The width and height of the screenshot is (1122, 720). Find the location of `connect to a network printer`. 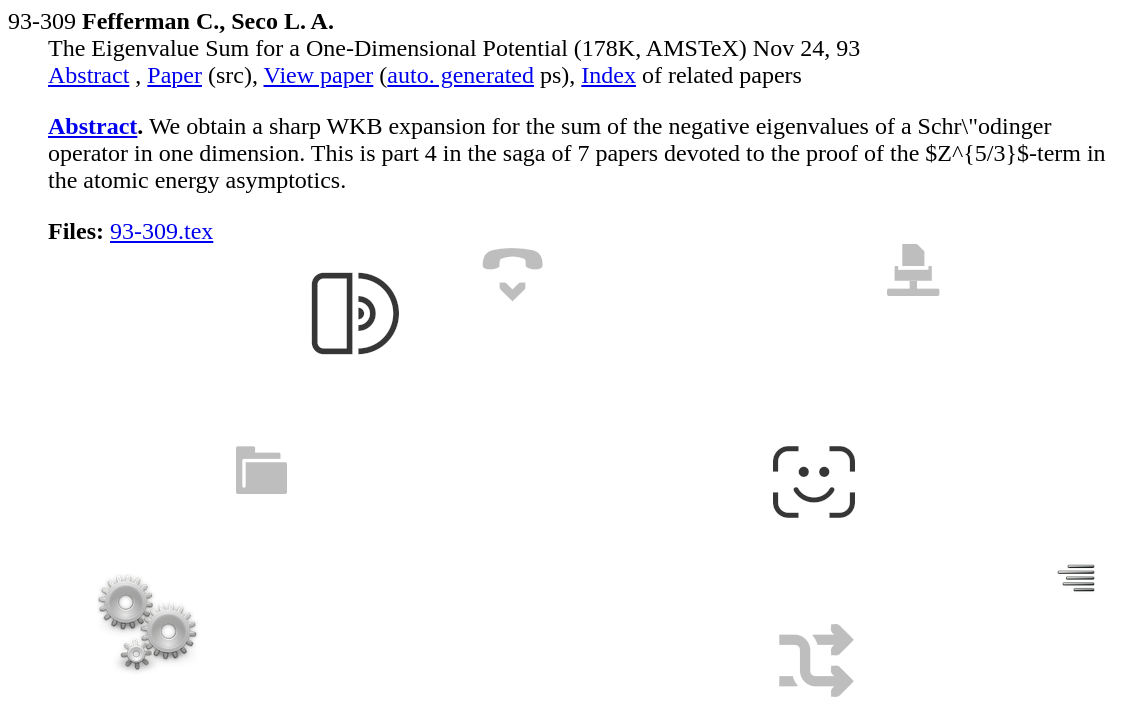

connect to a network printer is located at coordinates (917, 266).